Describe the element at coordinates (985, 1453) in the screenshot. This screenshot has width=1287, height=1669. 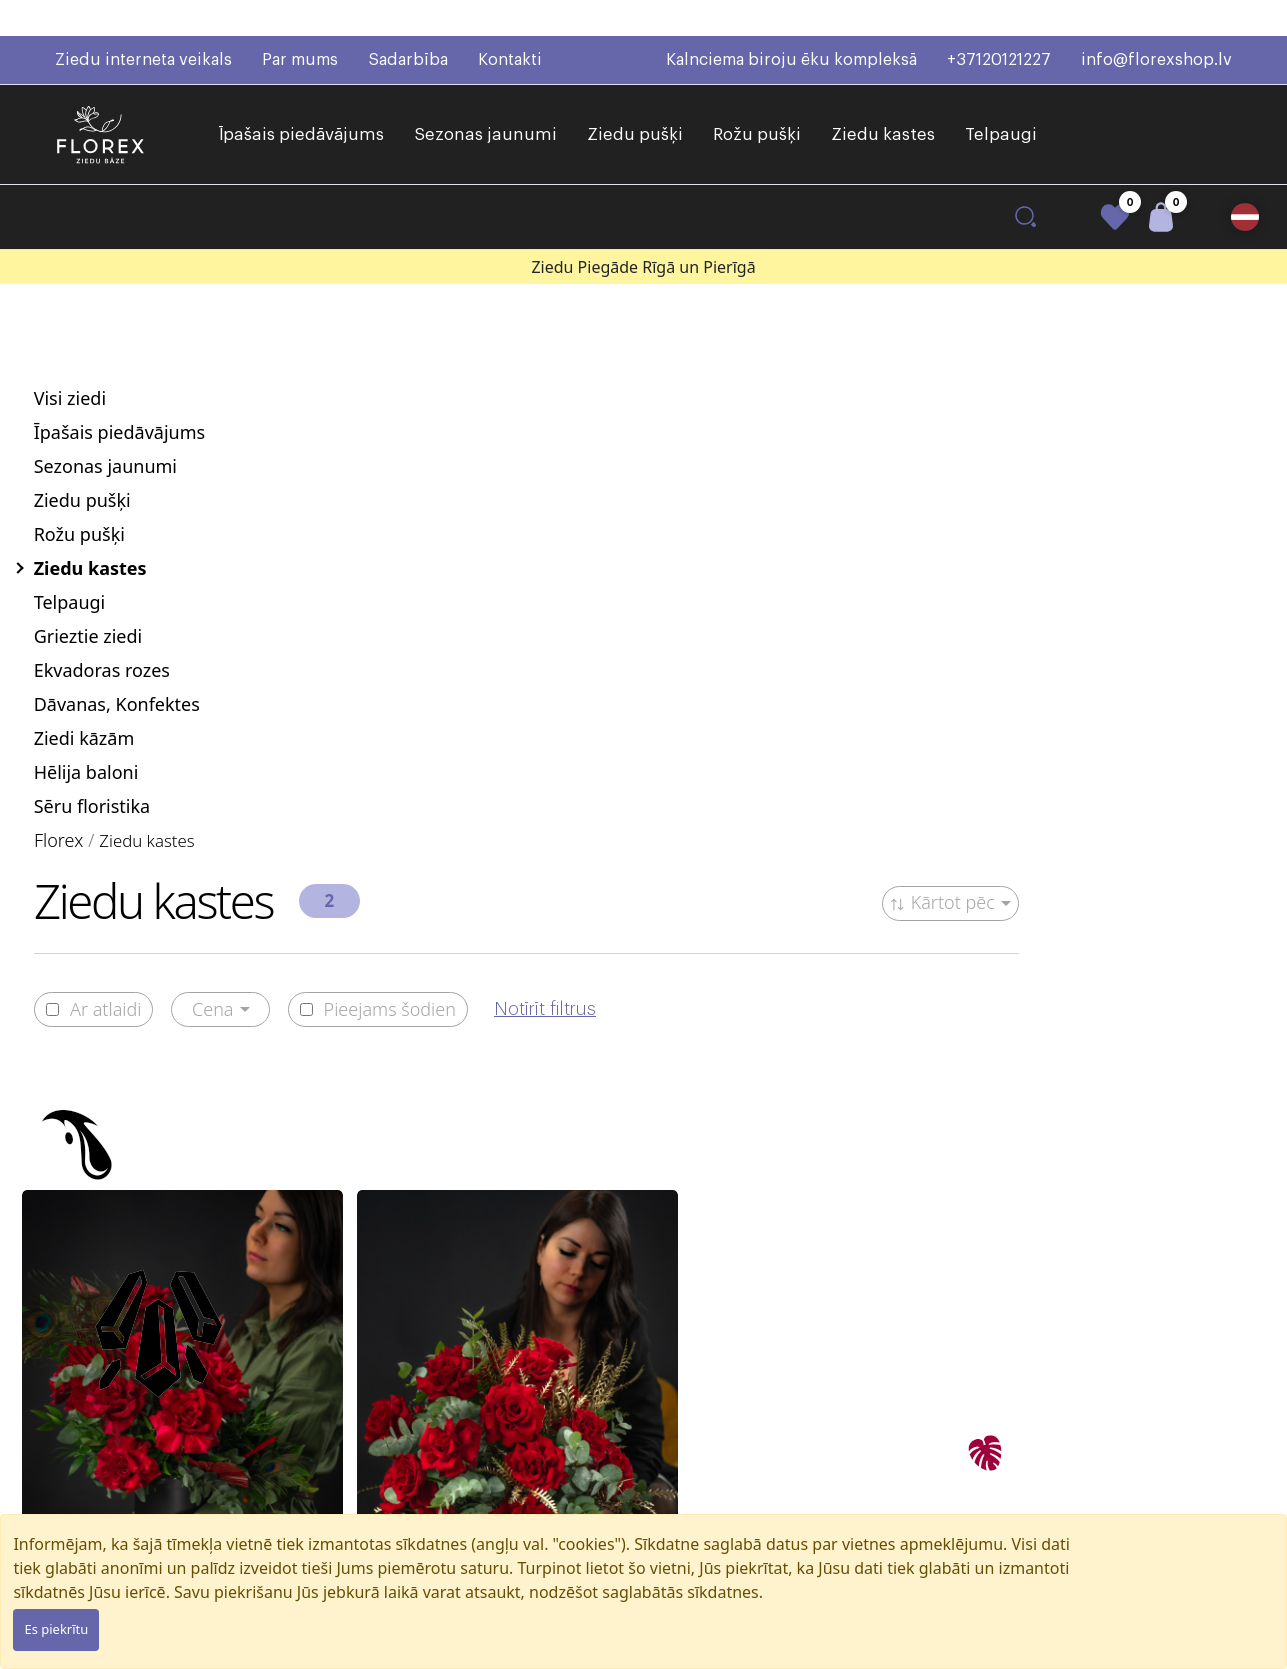
I see `decorative plant or nature-themed category icon` at that location.